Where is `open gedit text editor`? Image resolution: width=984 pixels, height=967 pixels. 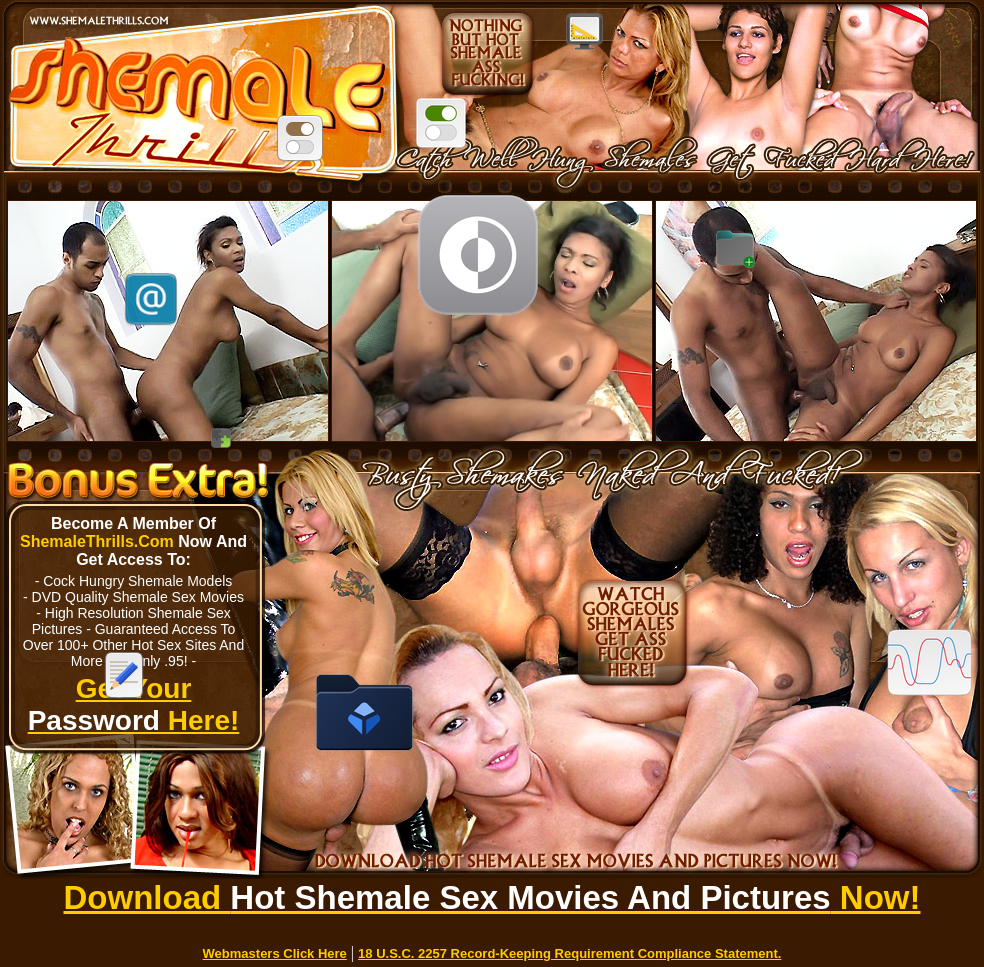
open gedit text editor is located at coordinates (124, 675).